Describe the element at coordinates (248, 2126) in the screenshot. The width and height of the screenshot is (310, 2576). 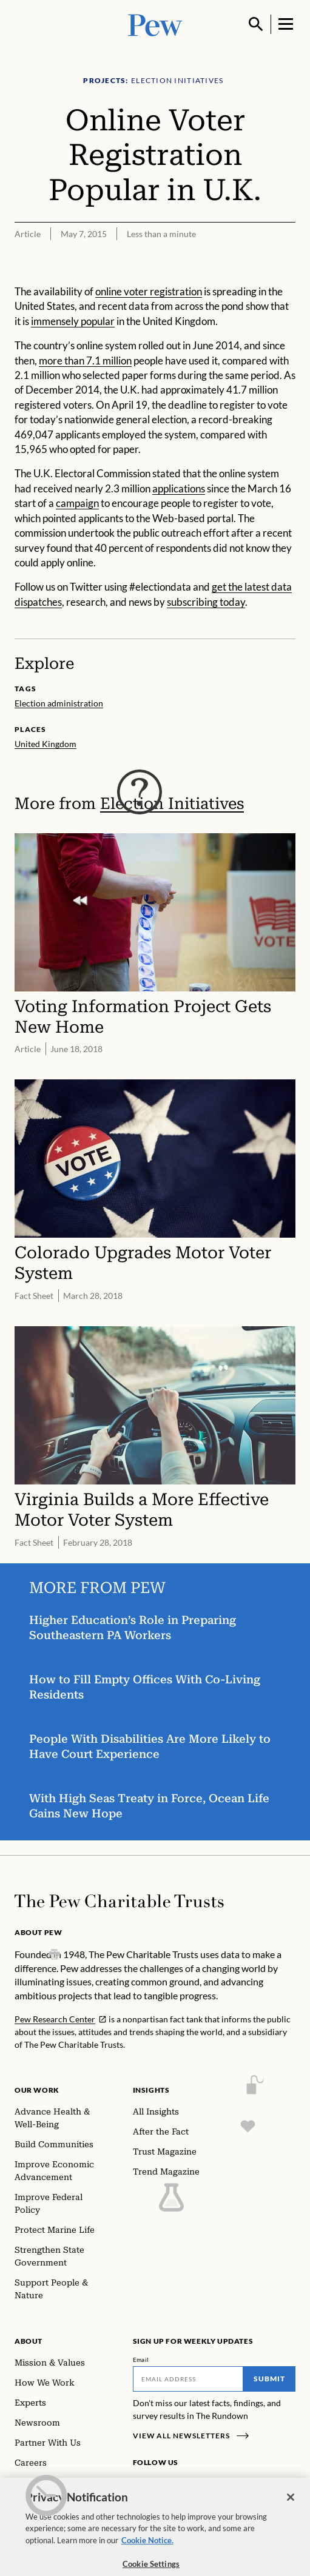
I see `mark item as favorite` at that location.